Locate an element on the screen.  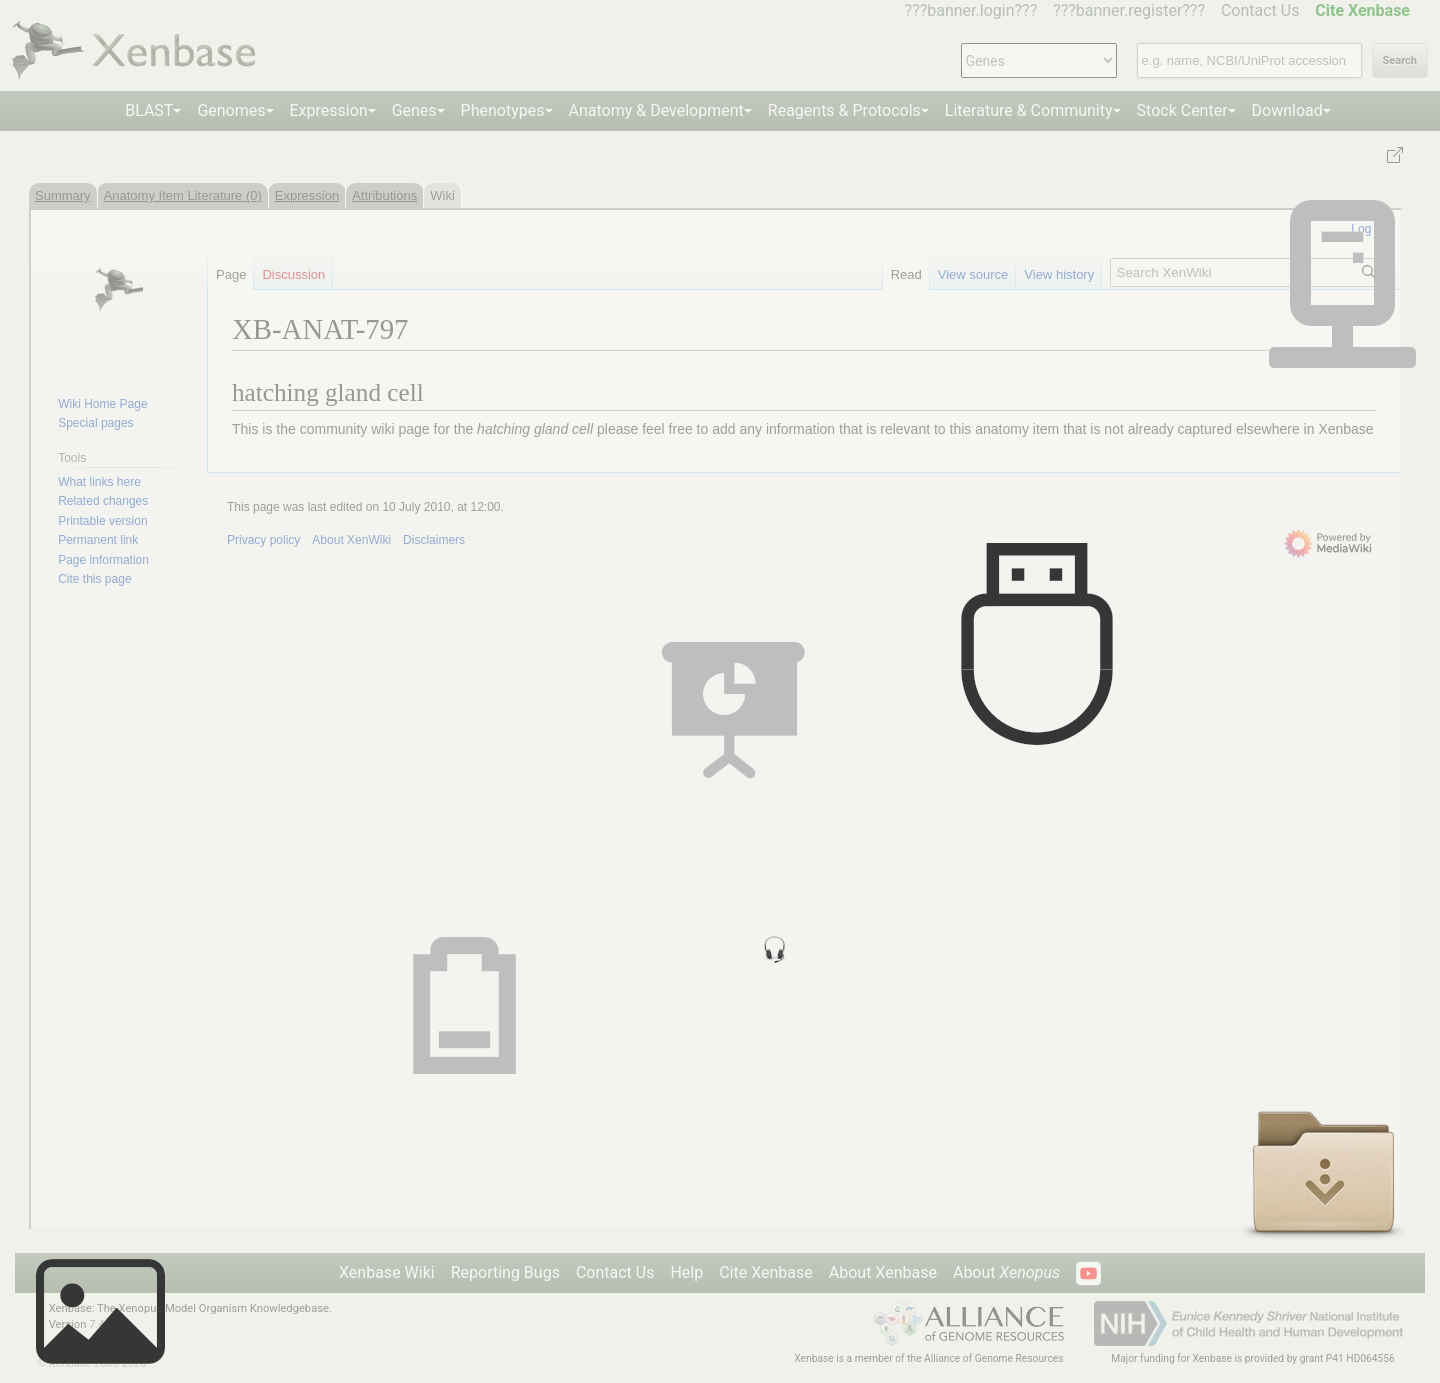
indicates low battery level is located at coordinates (464, 1005).